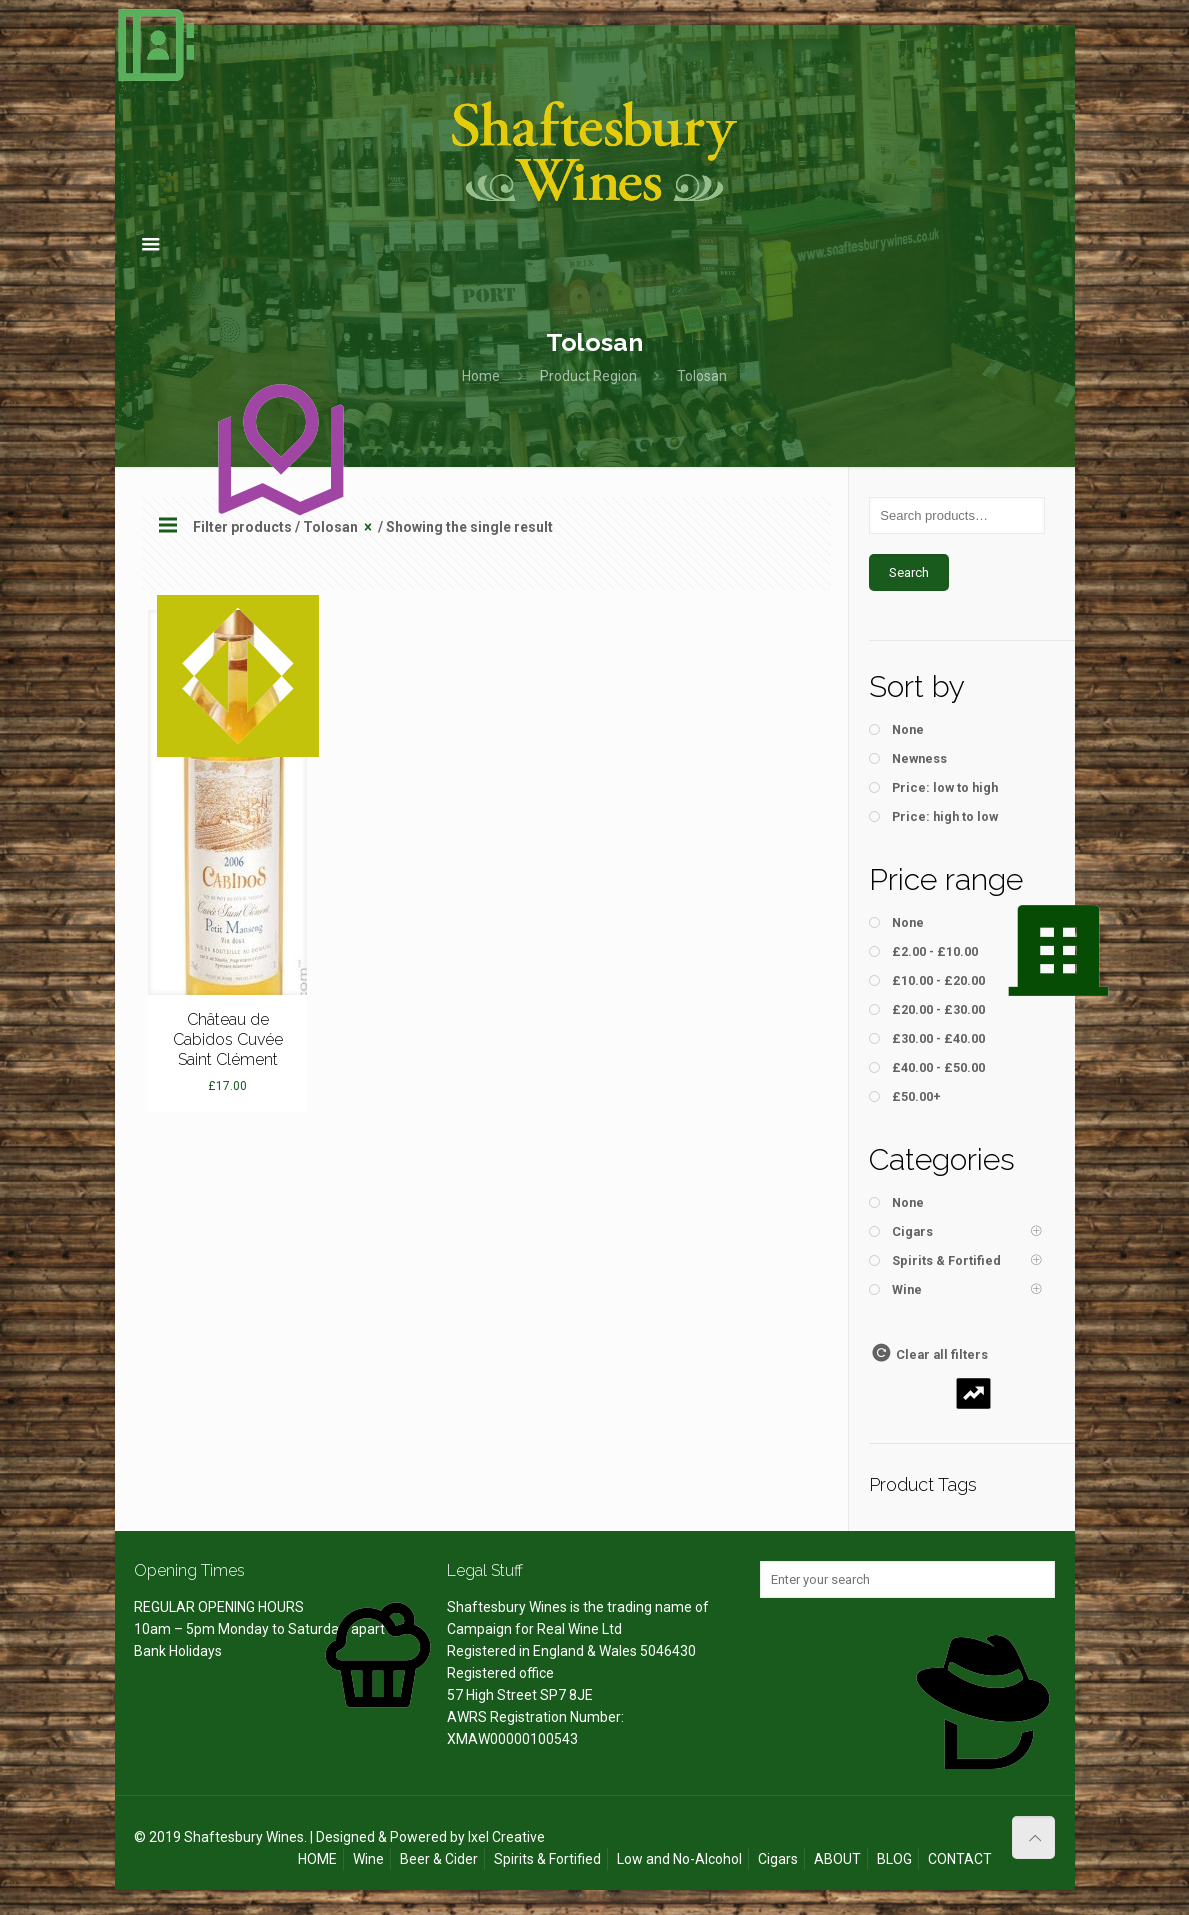  What do you see at coordinates (238, 676) in the screenshot?
I see `são paulo metro official app or website` at bounding box center [238, 676].